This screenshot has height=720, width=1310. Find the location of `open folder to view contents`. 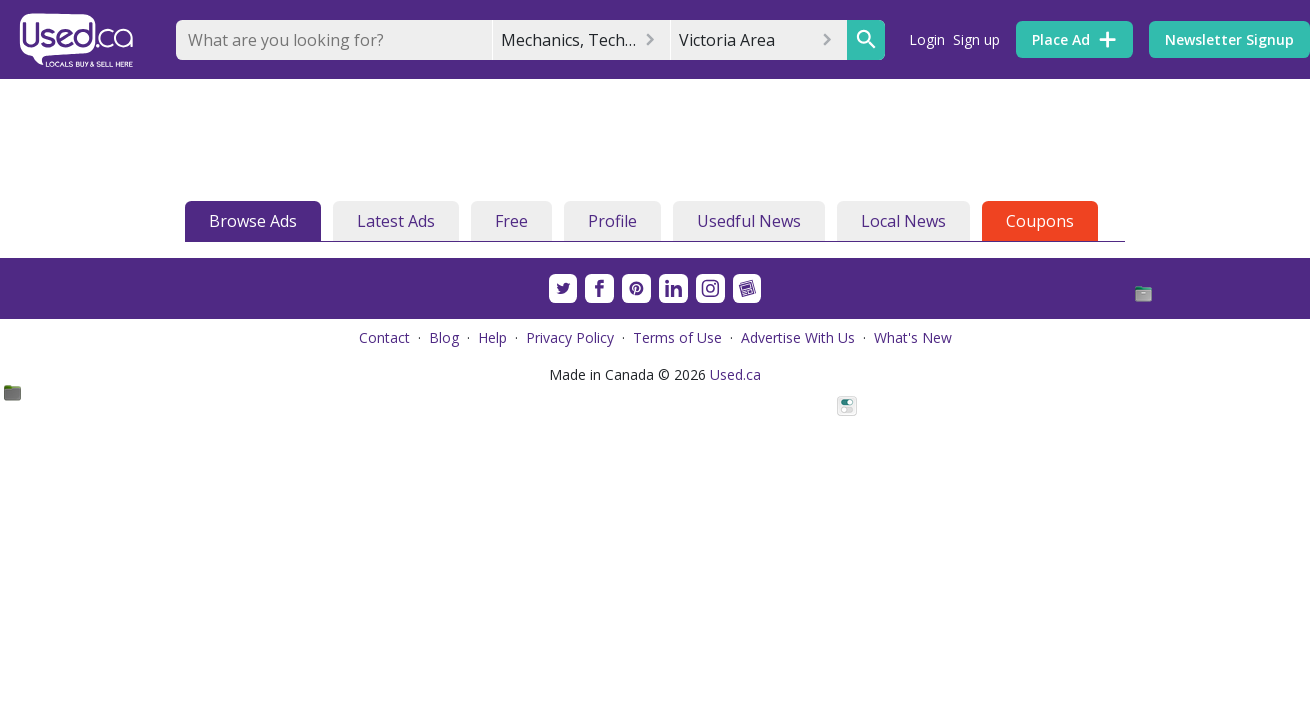

open folder to view contents is located at coordinates (12, 392).